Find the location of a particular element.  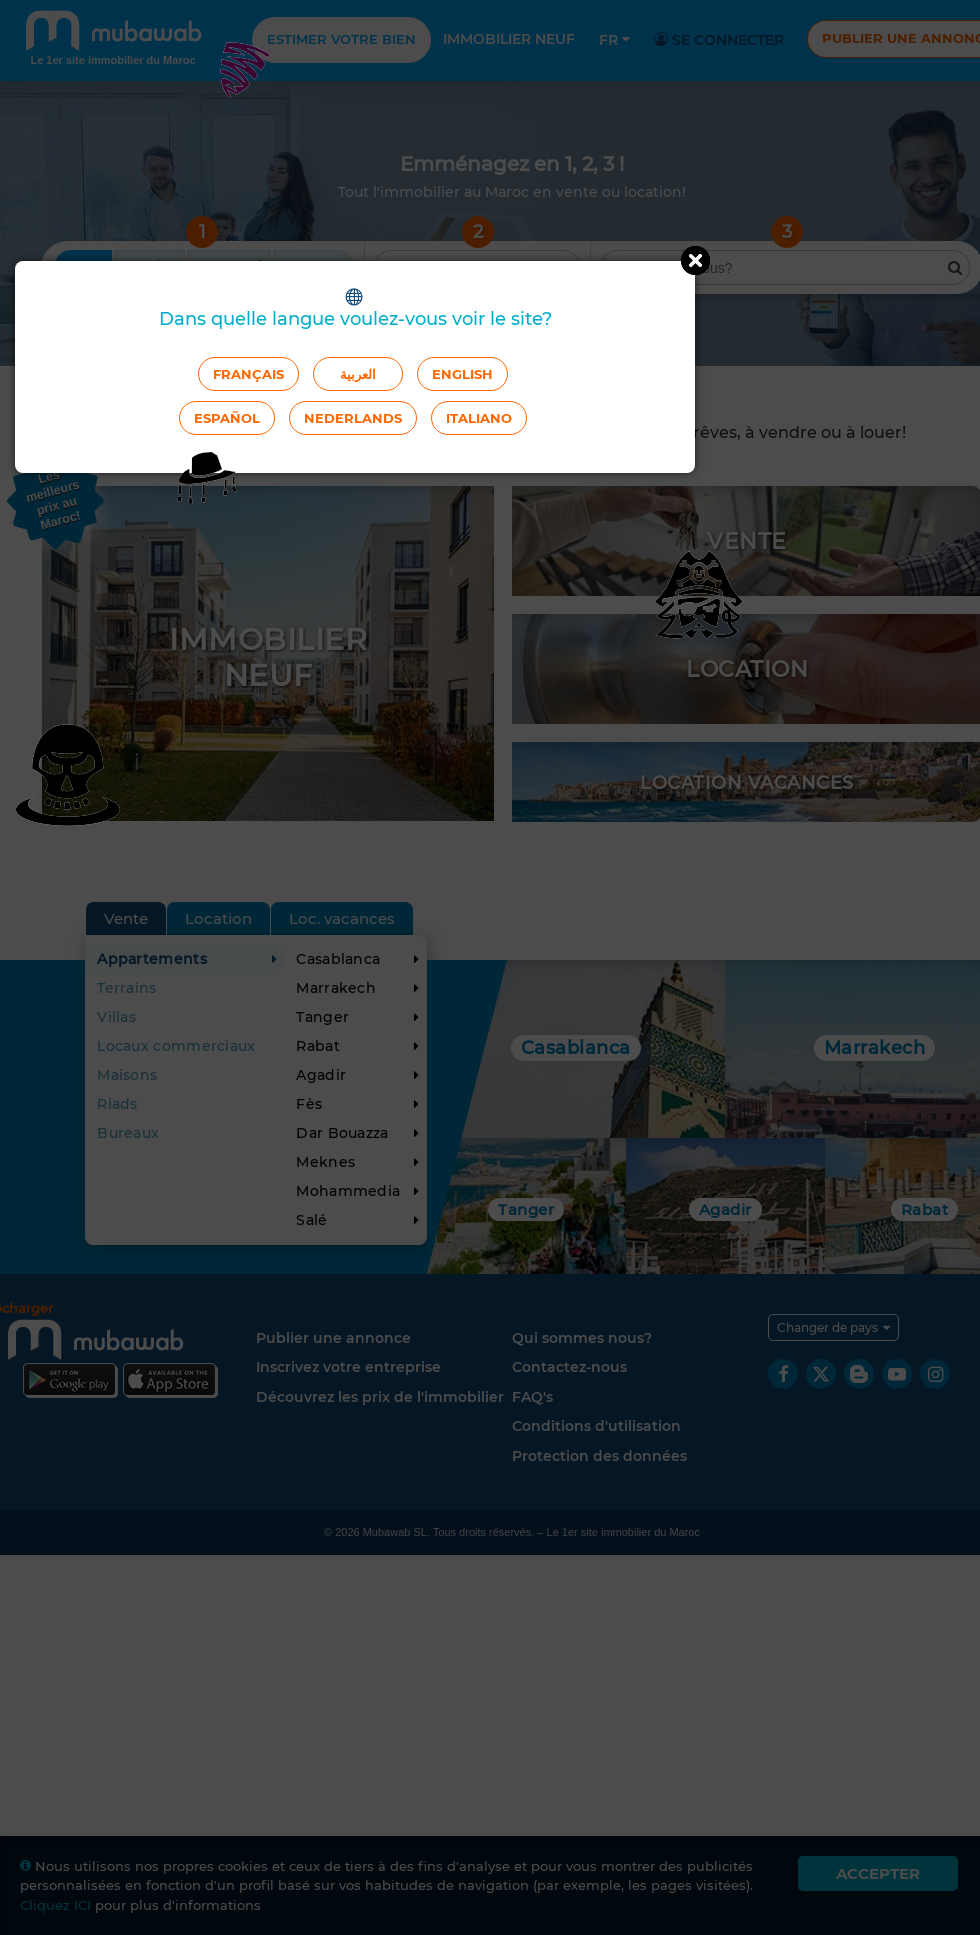

equip zebra-patterned shield armor is located at coordinates (244, 70).